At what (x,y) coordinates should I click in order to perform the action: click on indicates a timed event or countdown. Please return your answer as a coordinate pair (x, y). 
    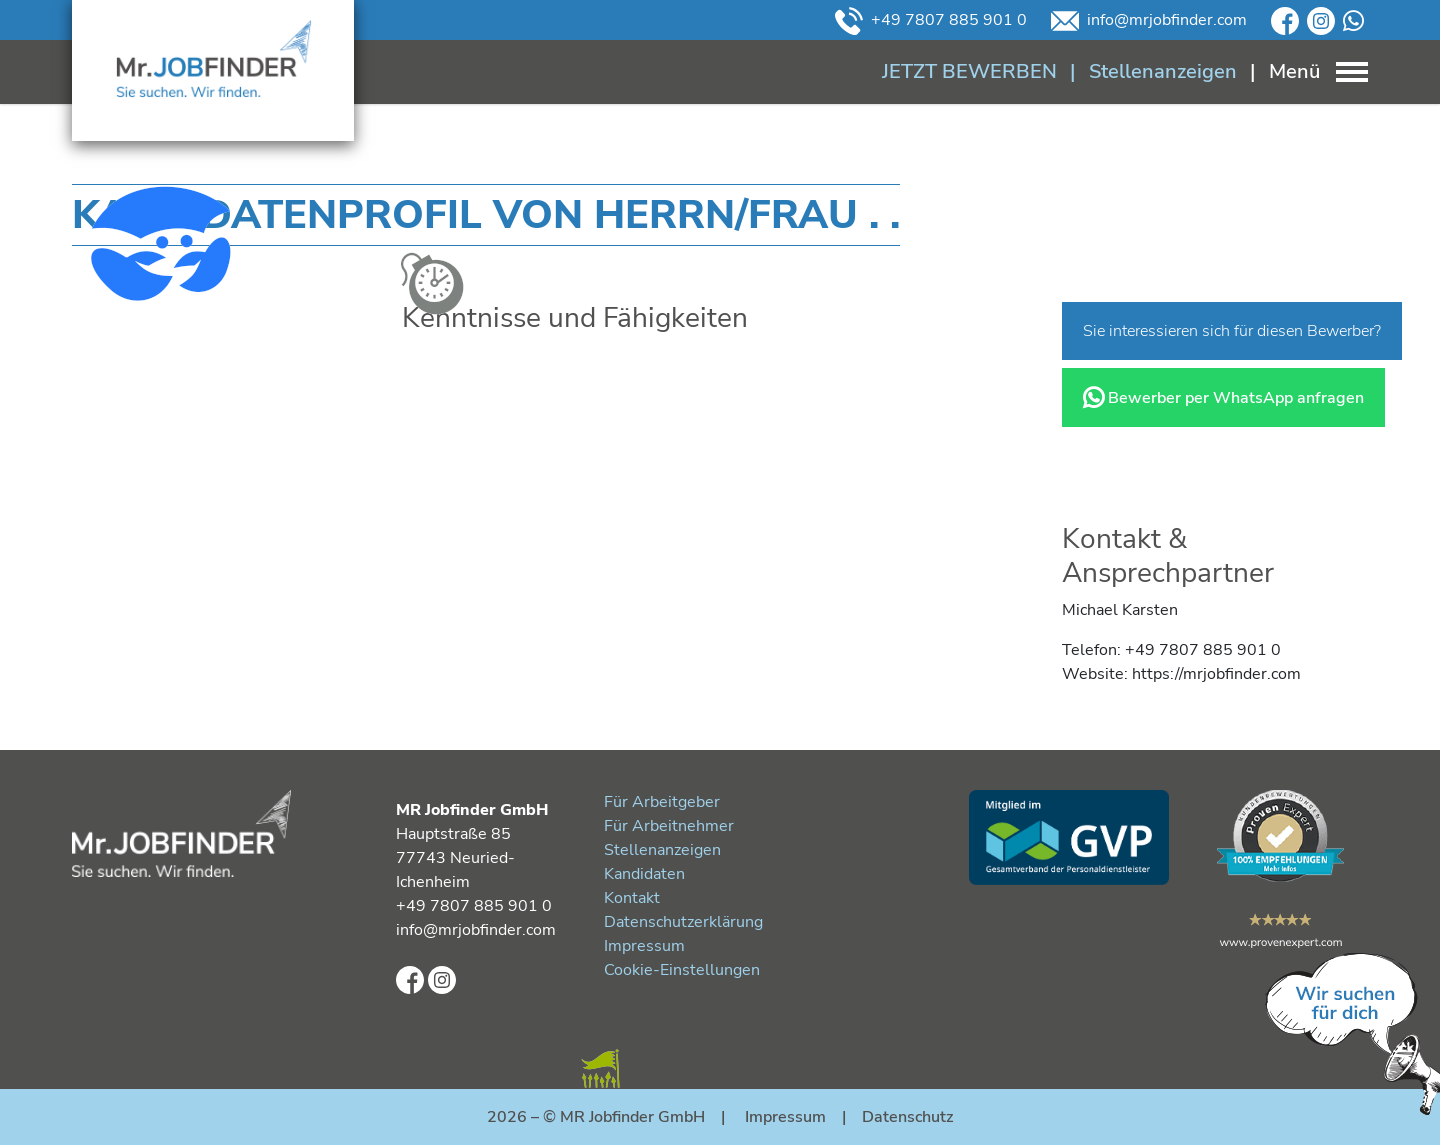
    Looking at the image, I should click on (432, 283).